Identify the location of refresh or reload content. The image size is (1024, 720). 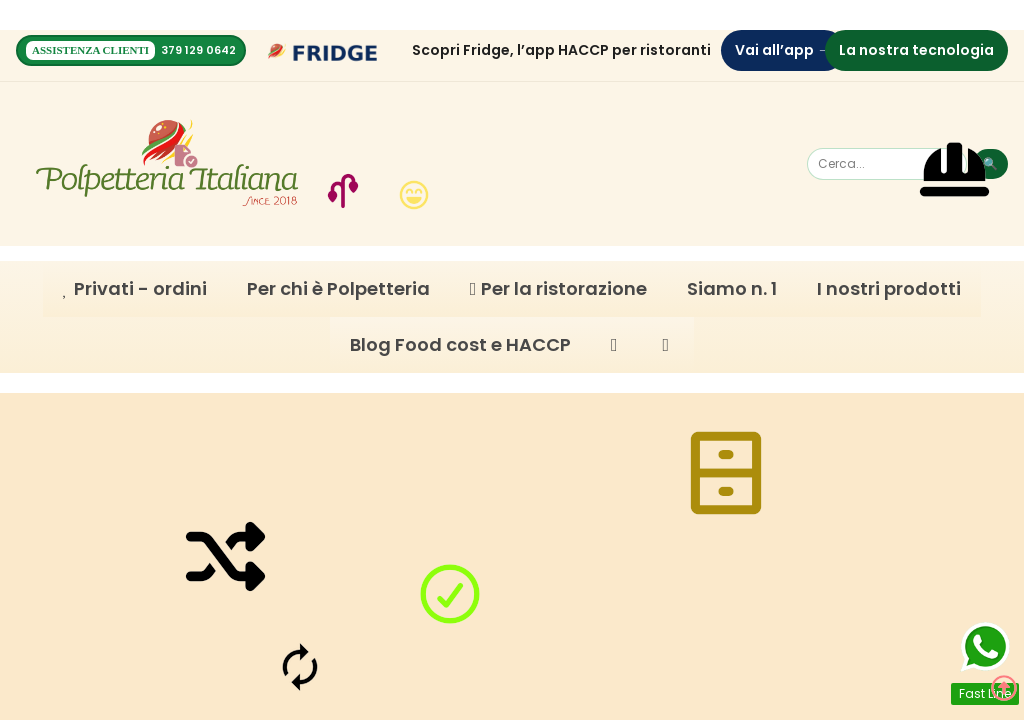
(300, 667).